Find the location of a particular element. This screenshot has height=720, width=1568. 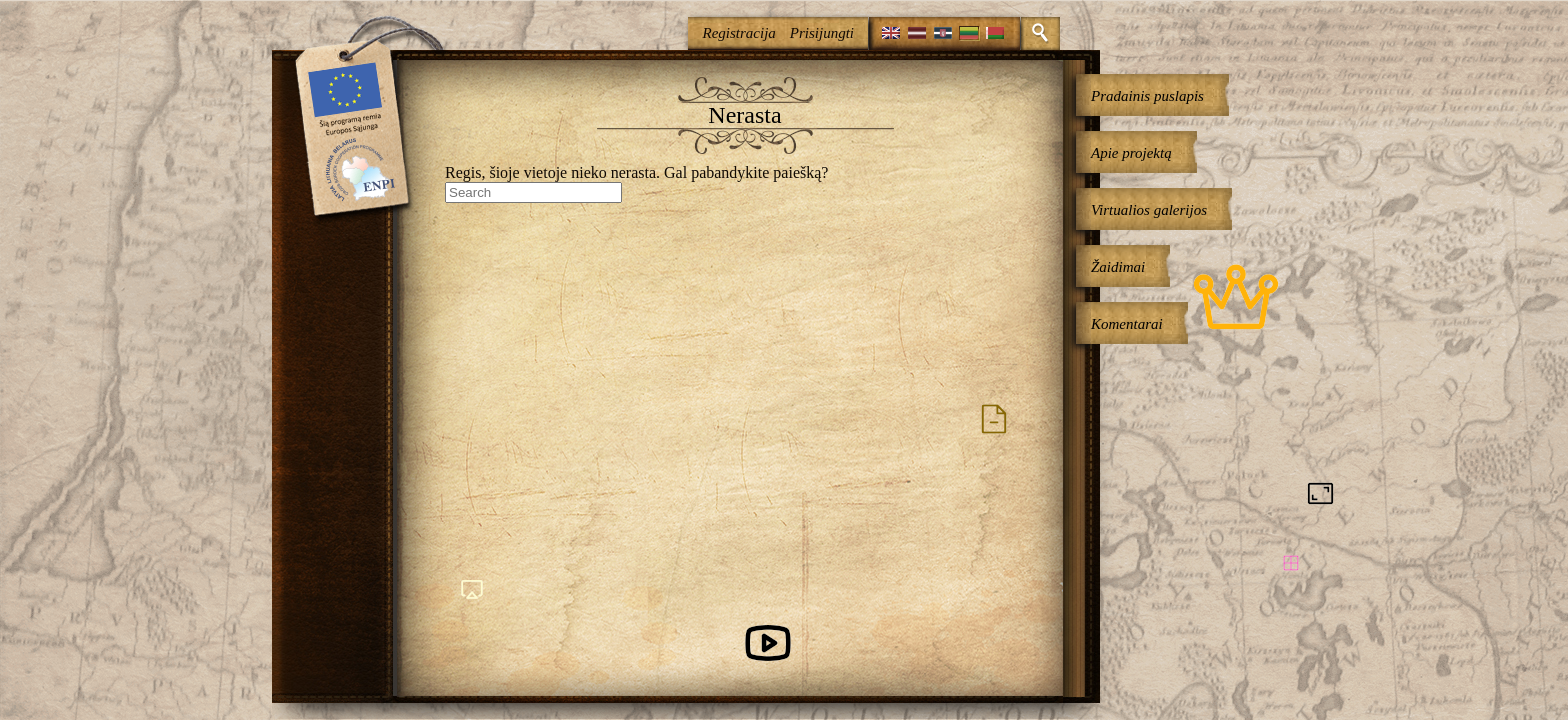

indicates premium or pro subscription status is located at coordinates (1236, 301).